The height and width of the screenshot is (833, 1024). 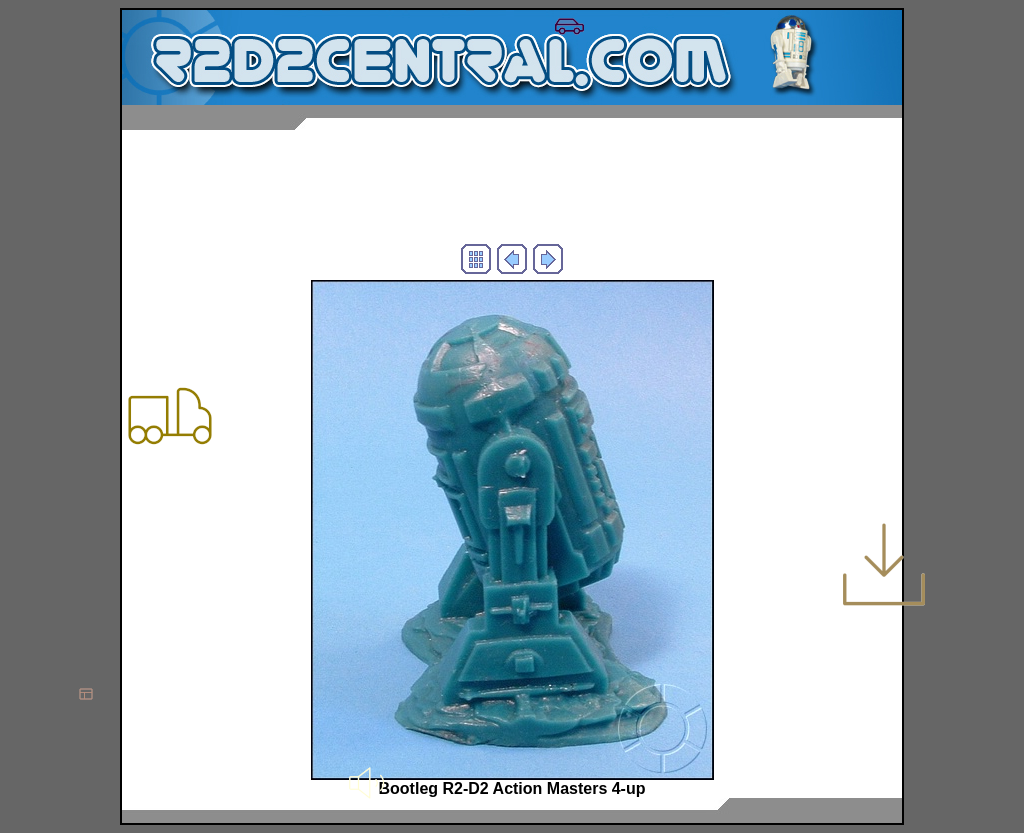 What do you see at coordinates (170, 416) in the screenshot?
I see `view shipping or delivery status` at bounding box center [170, 416].